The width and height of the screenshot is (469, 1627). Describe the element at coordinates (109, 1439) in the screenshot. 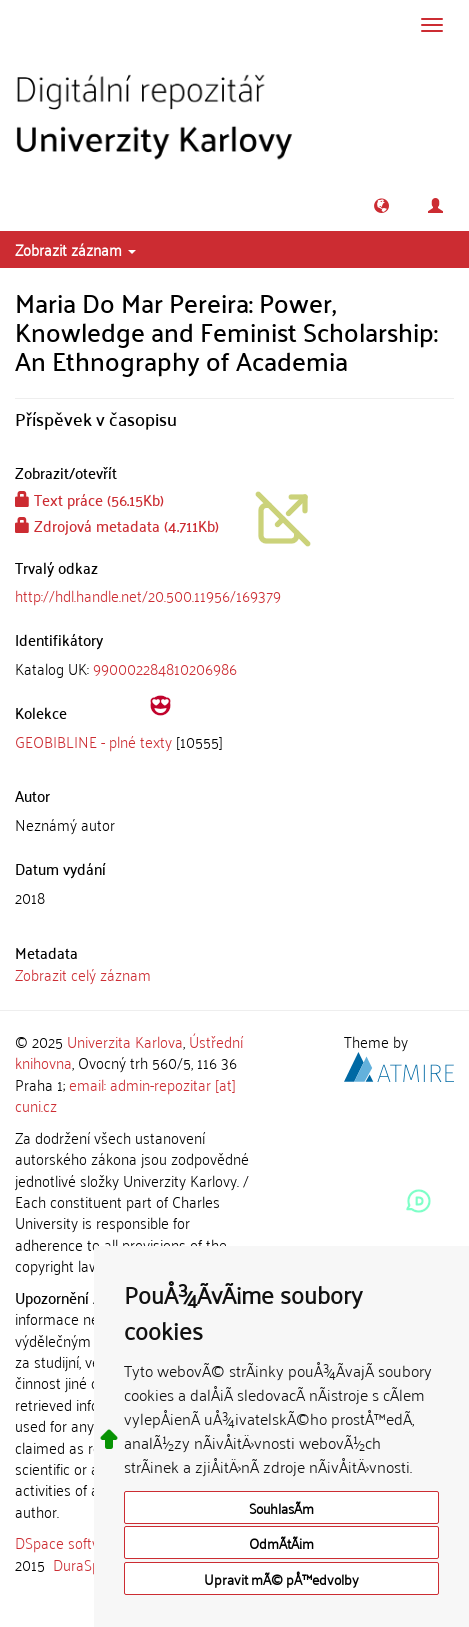

I see `upvote or like content` at that location.